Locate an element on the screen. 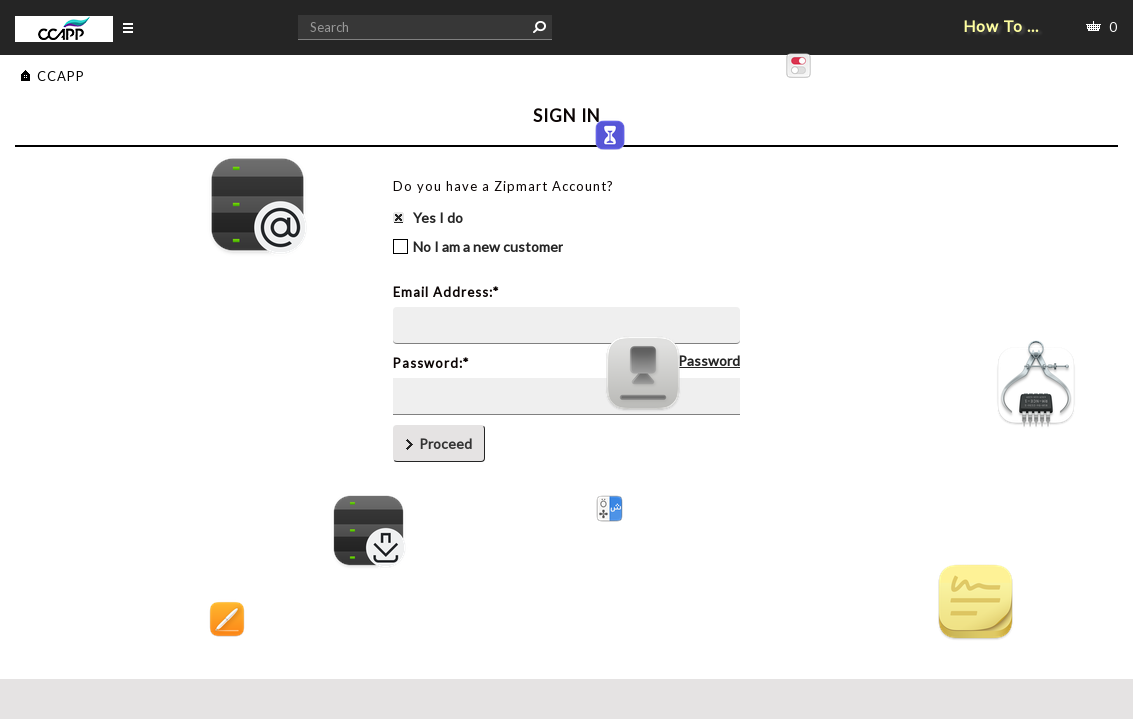 The width and height of the screenshot is (1133, 720). open the GNOME Characters app is located at coordinates (609, 508).